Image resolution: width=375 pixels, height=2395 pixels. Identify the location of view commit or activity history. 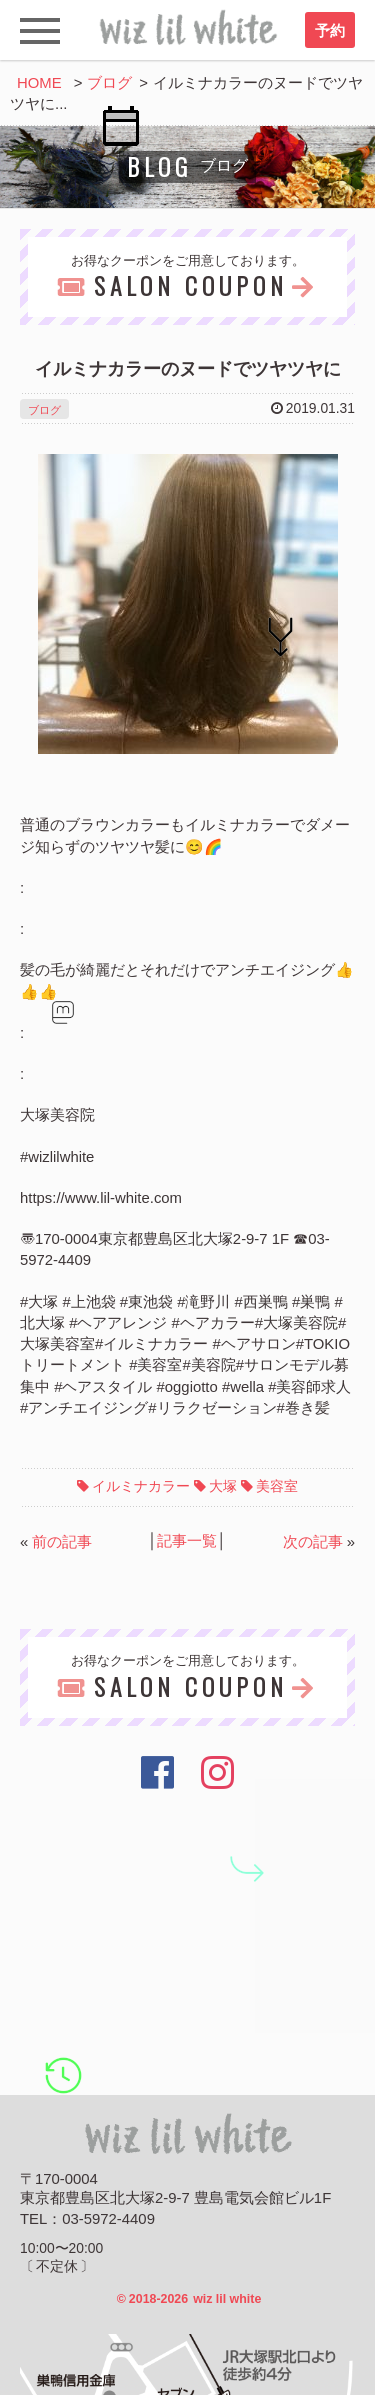
(63, 2075).